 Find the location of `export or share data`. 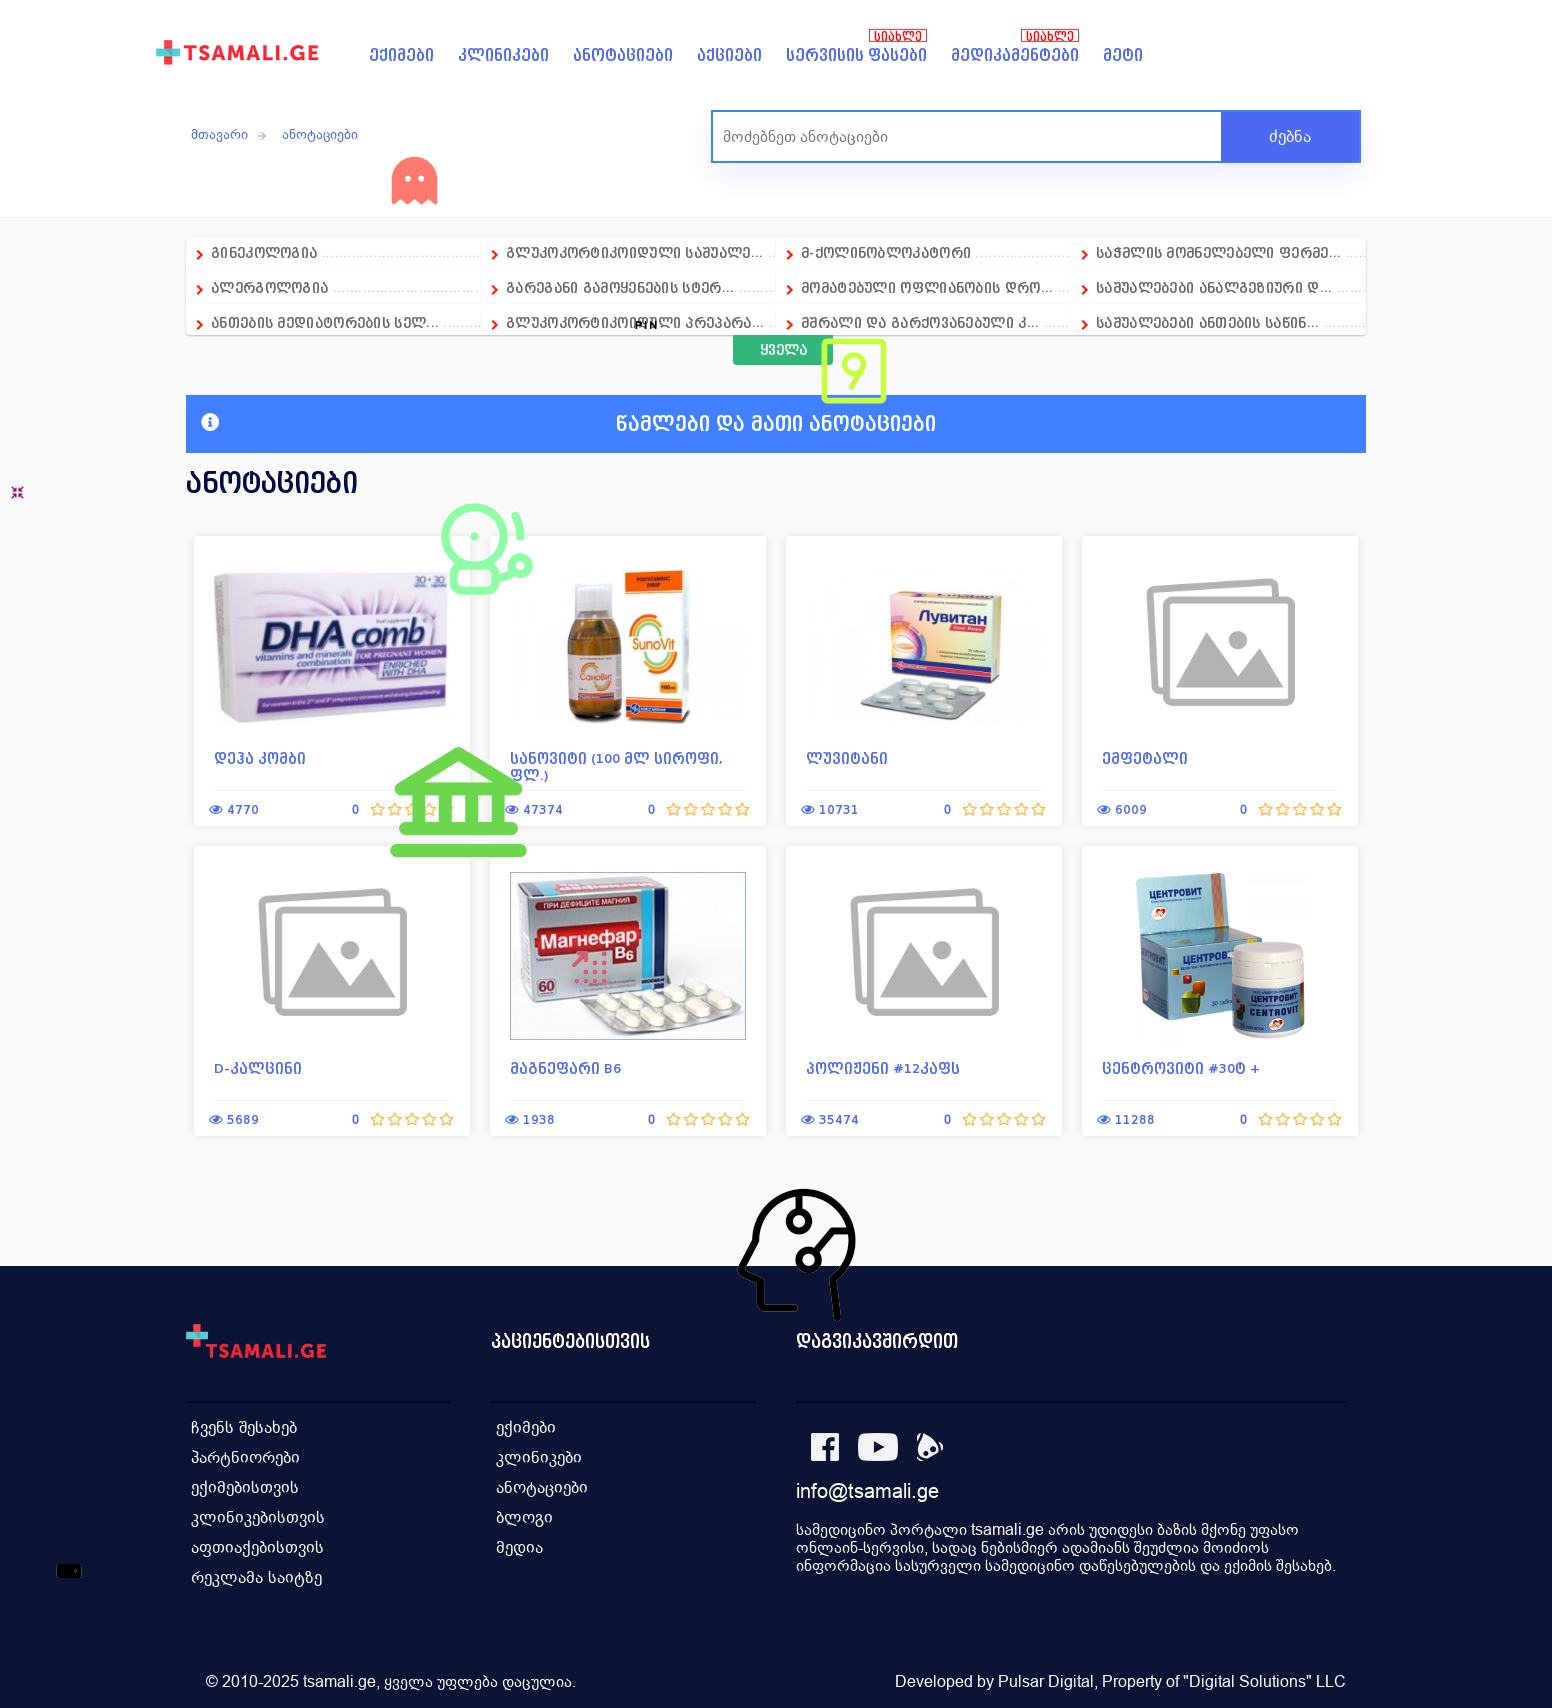

export or share data is located at coordinates (590, 967).